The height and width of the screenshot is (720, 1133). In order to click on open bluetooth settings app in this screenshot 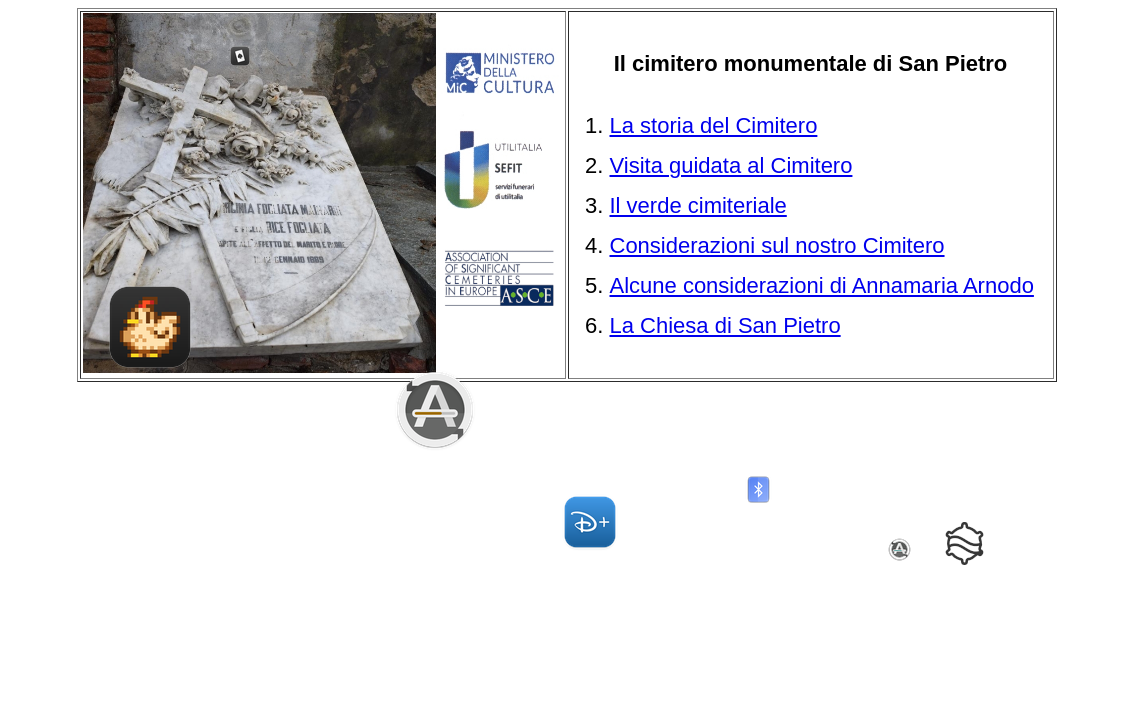, I will do `click(758, 489)`.